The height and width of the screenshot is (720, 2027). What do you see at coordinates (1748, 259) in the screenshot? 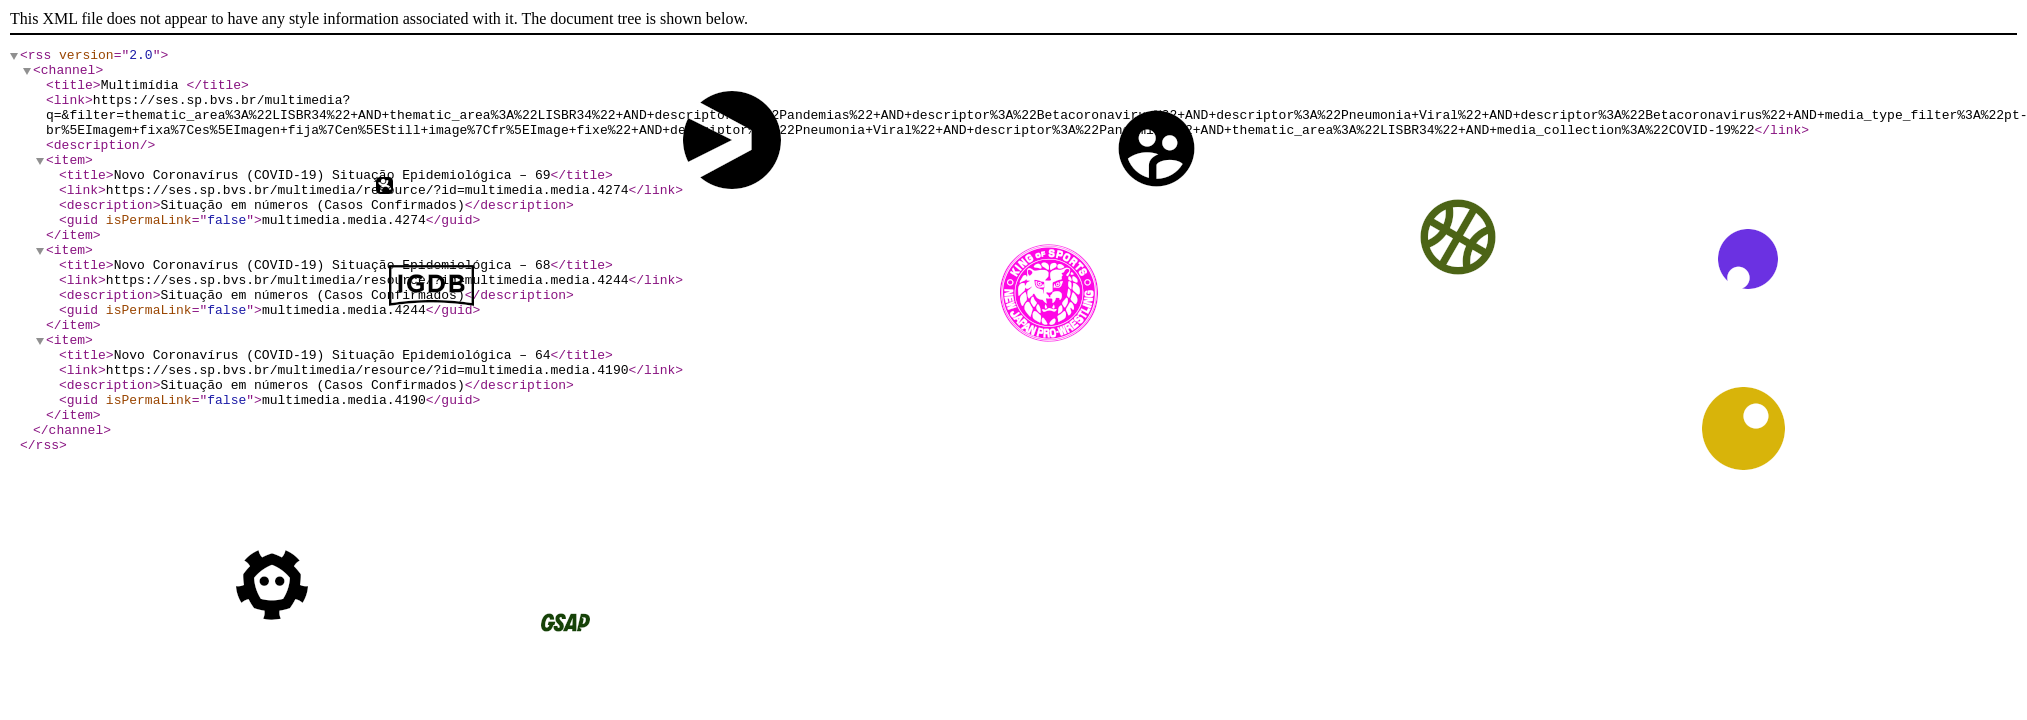
I see `shadow cloud gaming service logo` at bounding box center [1748, 259].